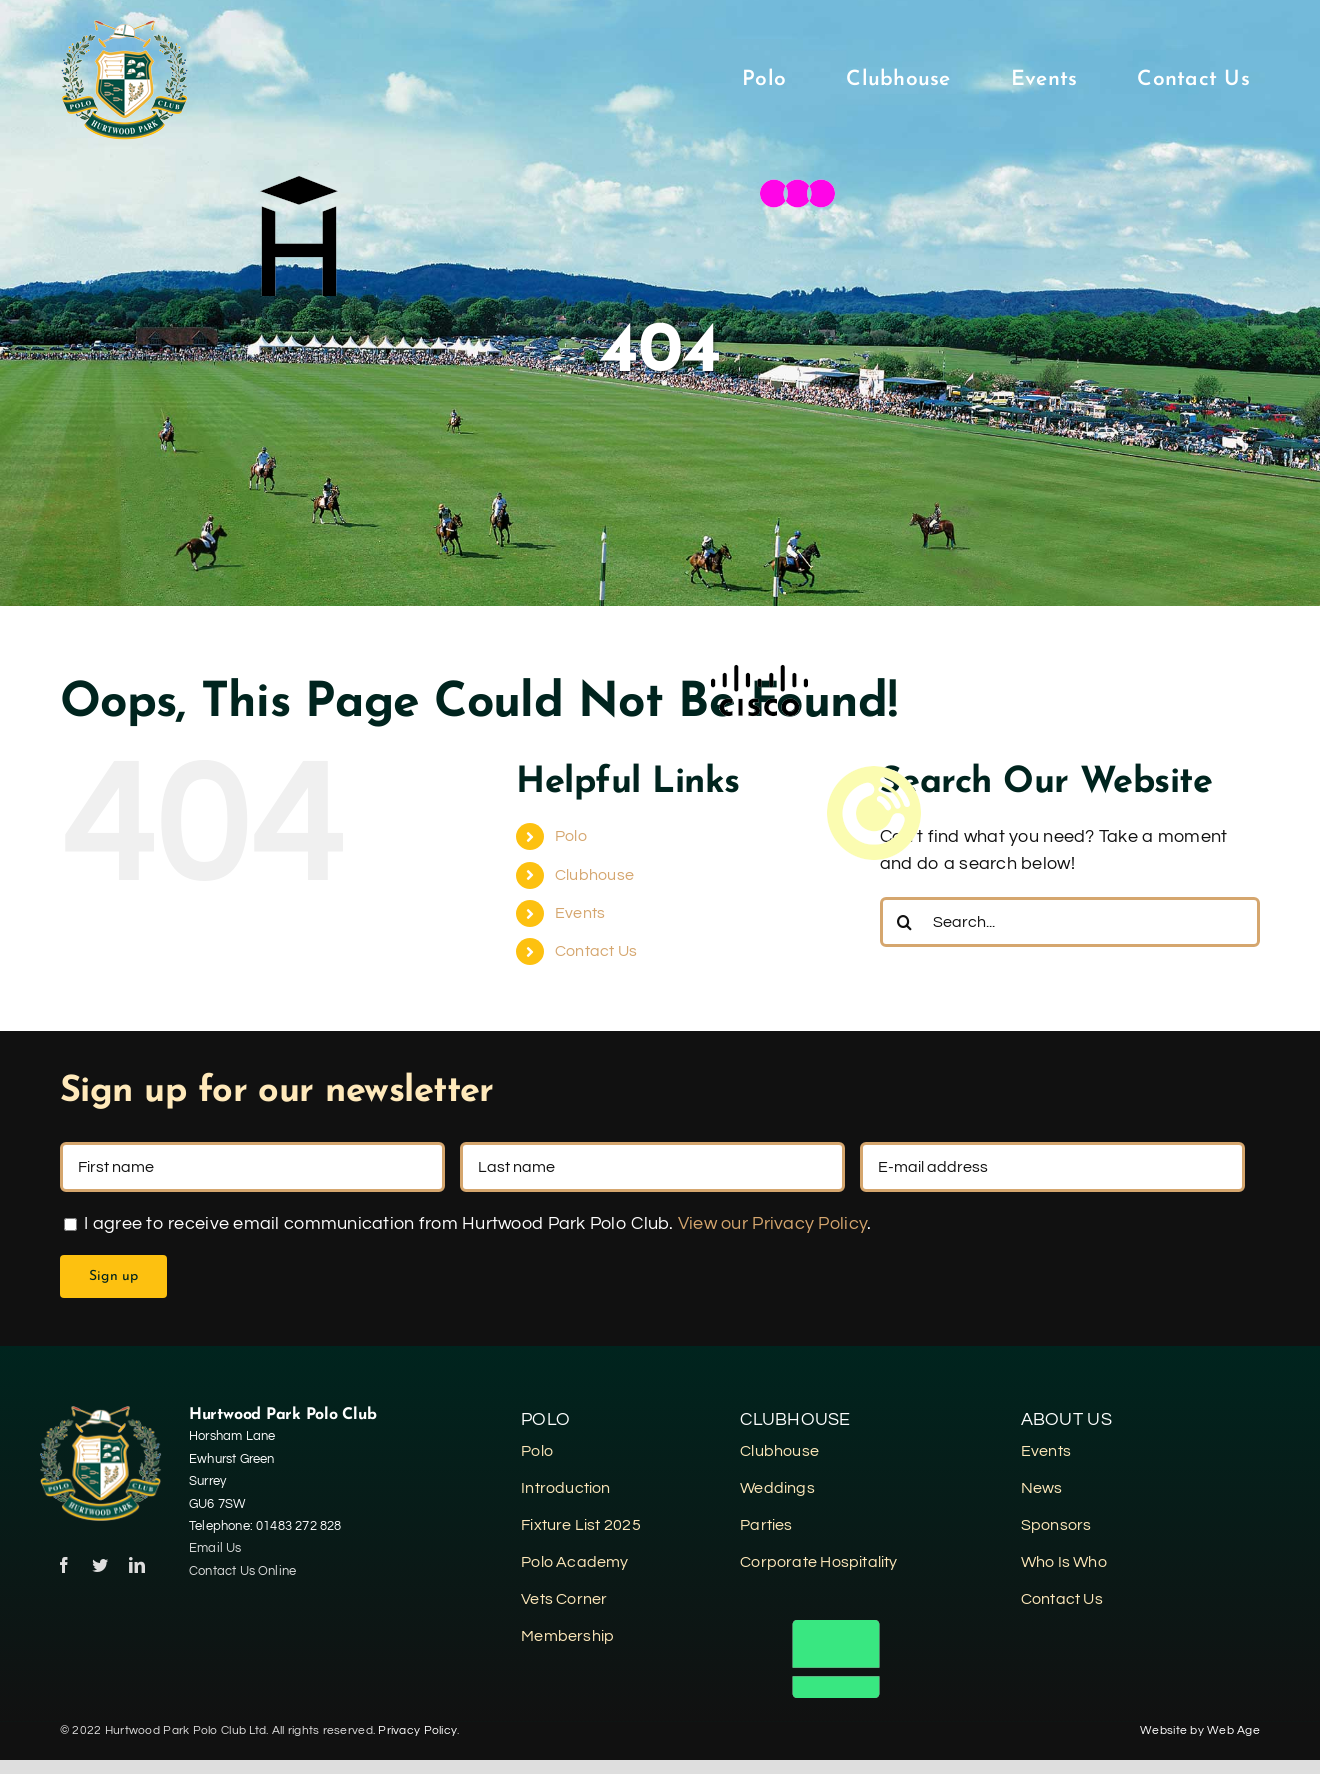 The width and height of the screenshot is (1320, 1774). Describe the element at coordinates (836, 1659) in the screenshot. I see `switch to bottom panel layout` at that location.